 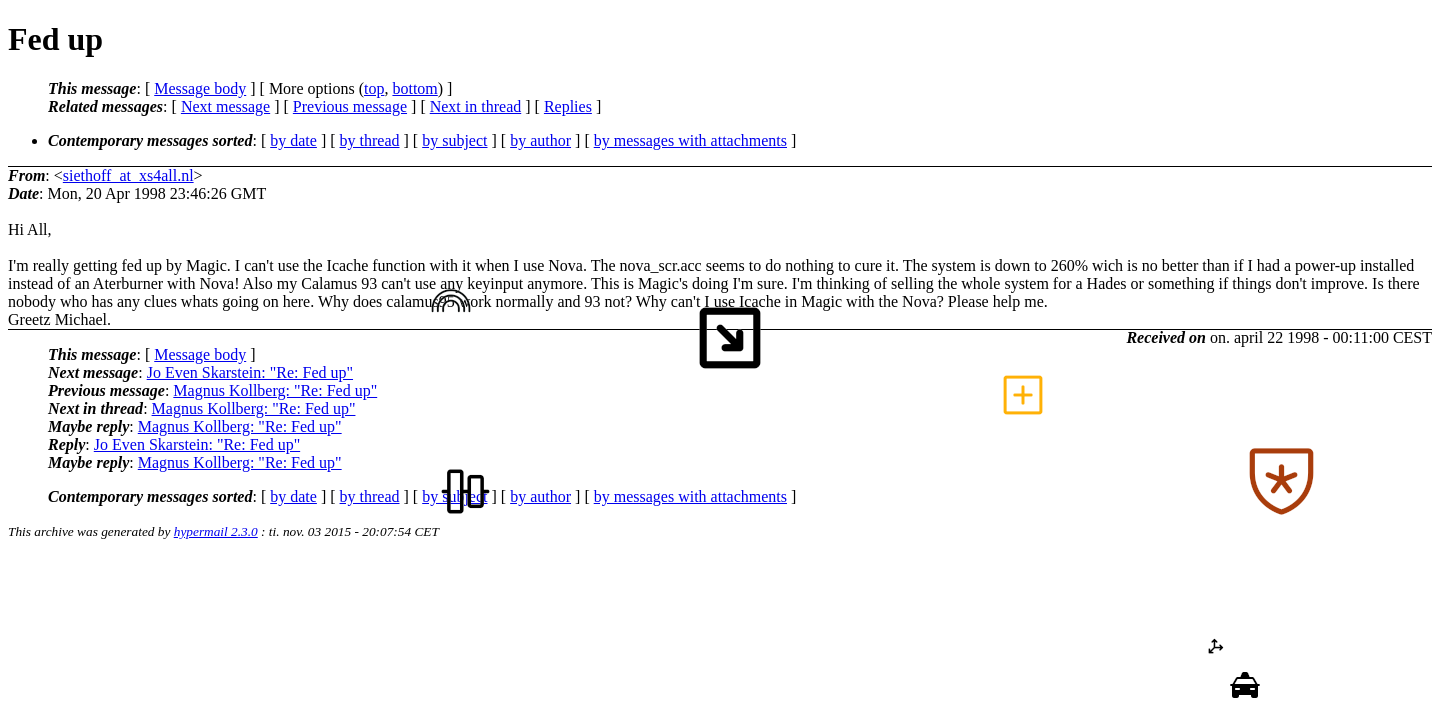 I want to click on add a new item, so click(x=1023, y=395).